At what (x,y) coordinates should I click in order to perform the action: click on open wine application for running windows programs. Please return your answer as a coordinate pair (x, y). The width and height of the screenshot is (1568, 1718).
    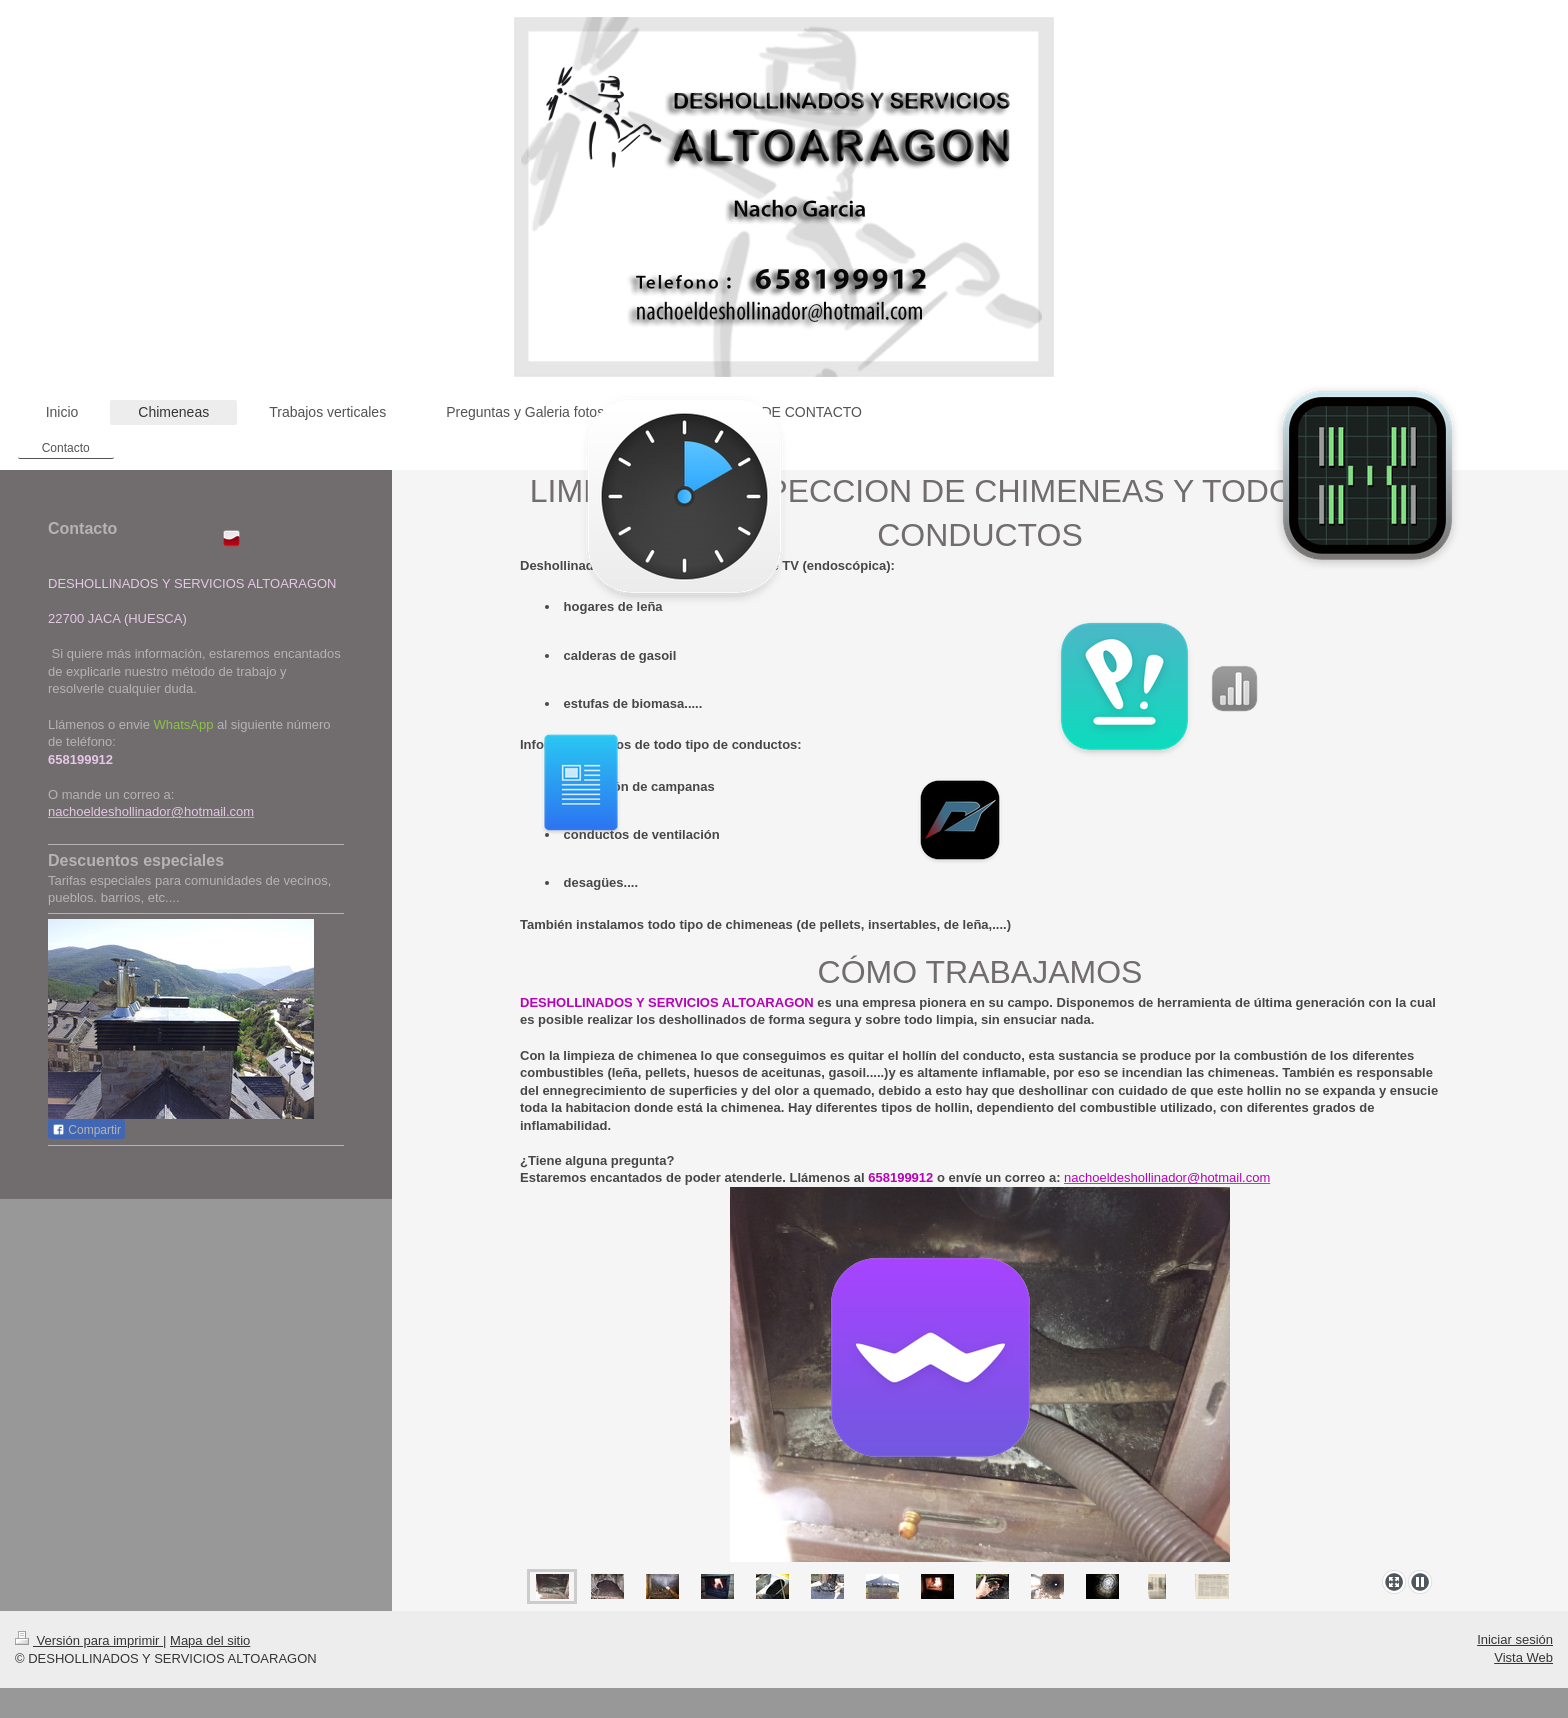
    Looking at the image, I should click on (231, 538).